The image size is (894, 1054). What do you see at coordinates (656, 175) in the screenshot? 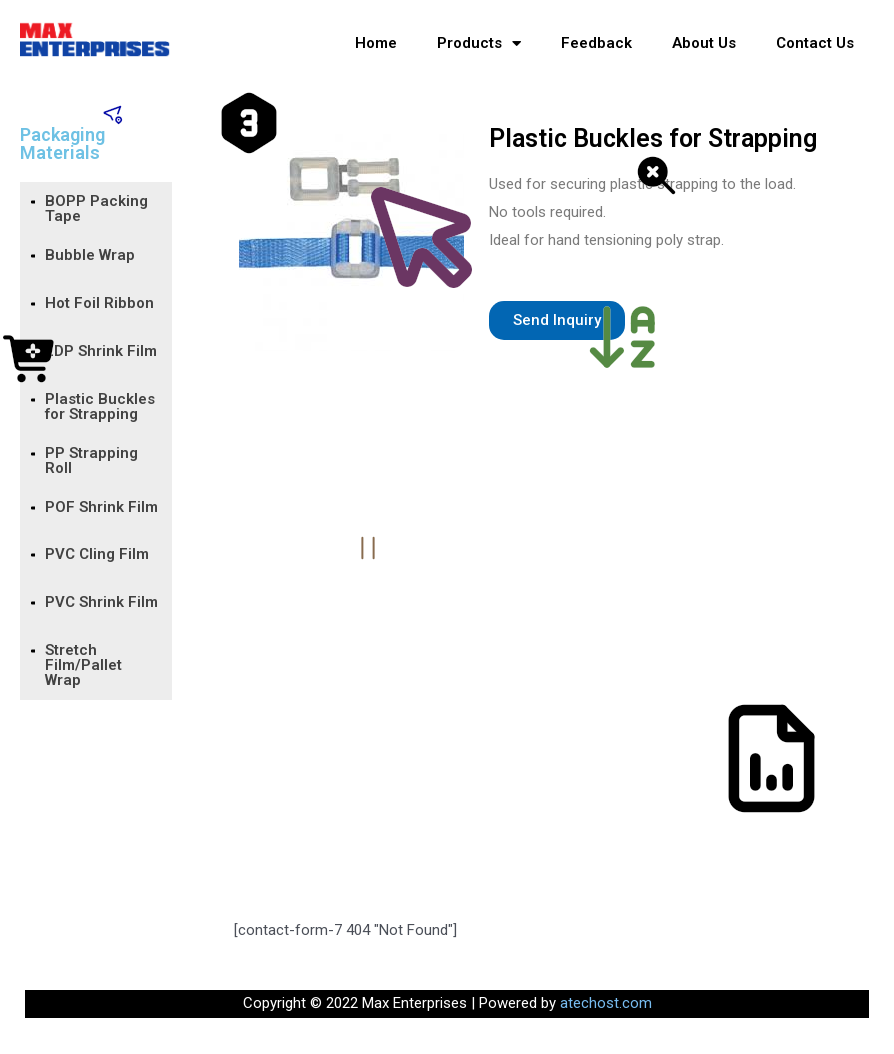
I see `cancel or clear current search` at bounding box center [656, 175].